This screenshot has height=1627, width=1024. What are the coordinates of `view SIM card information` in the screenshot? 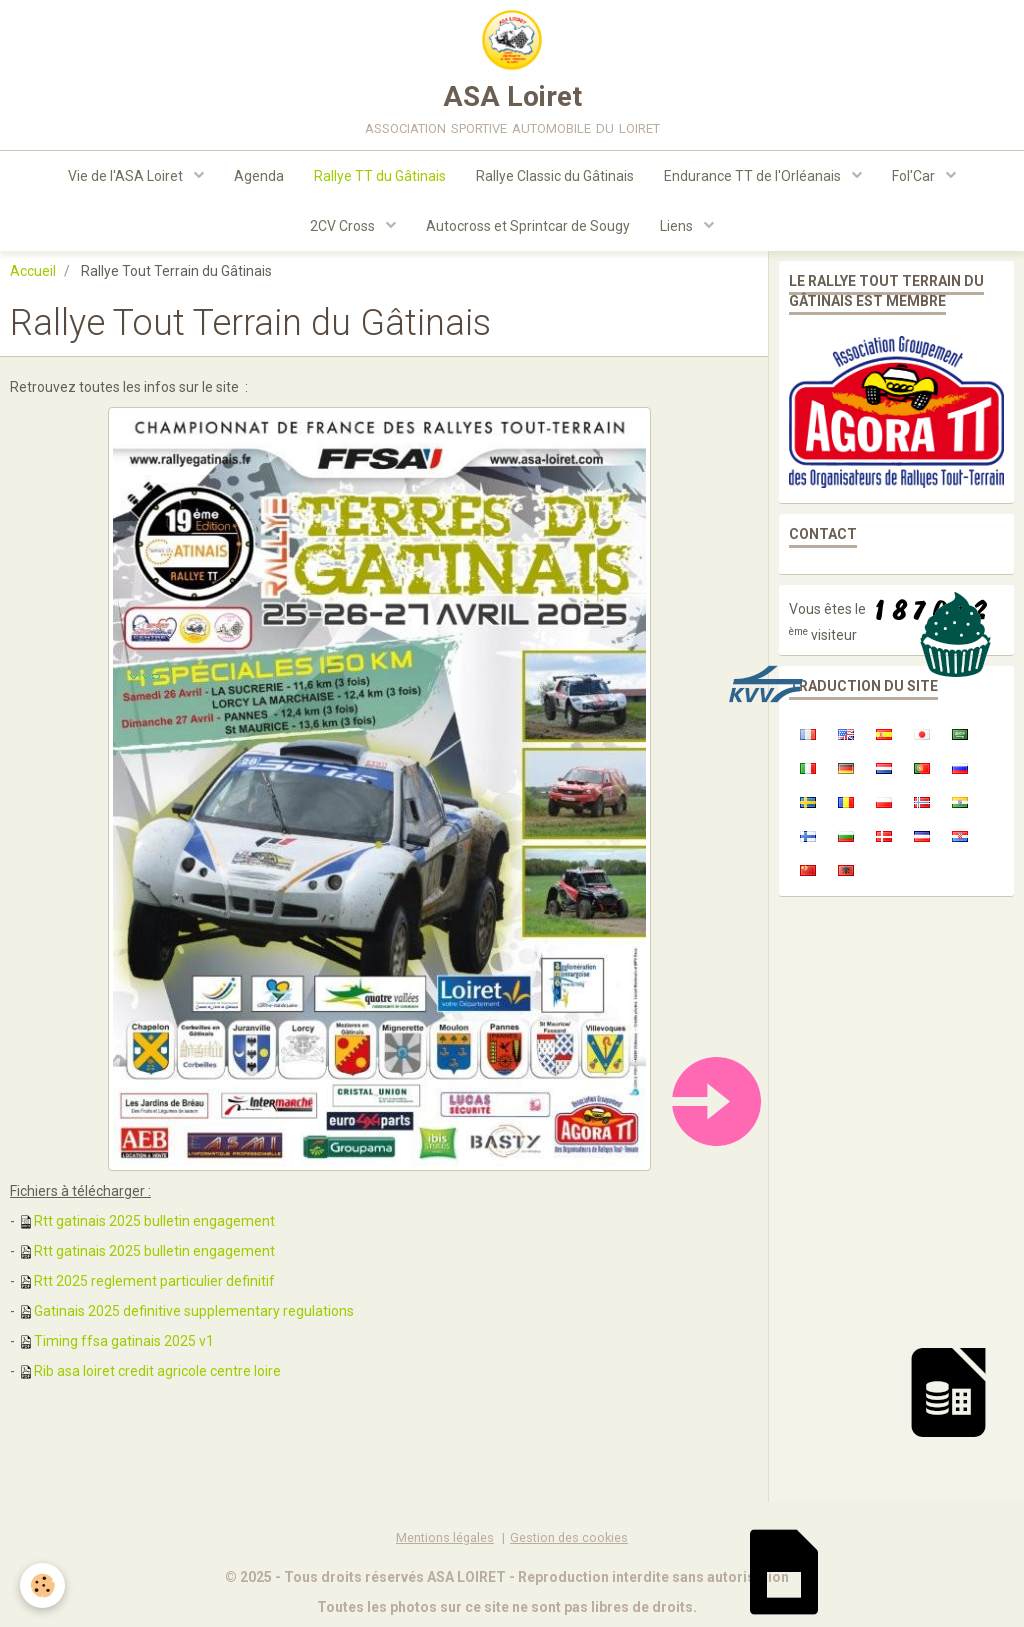 It's located at (784, 1572).